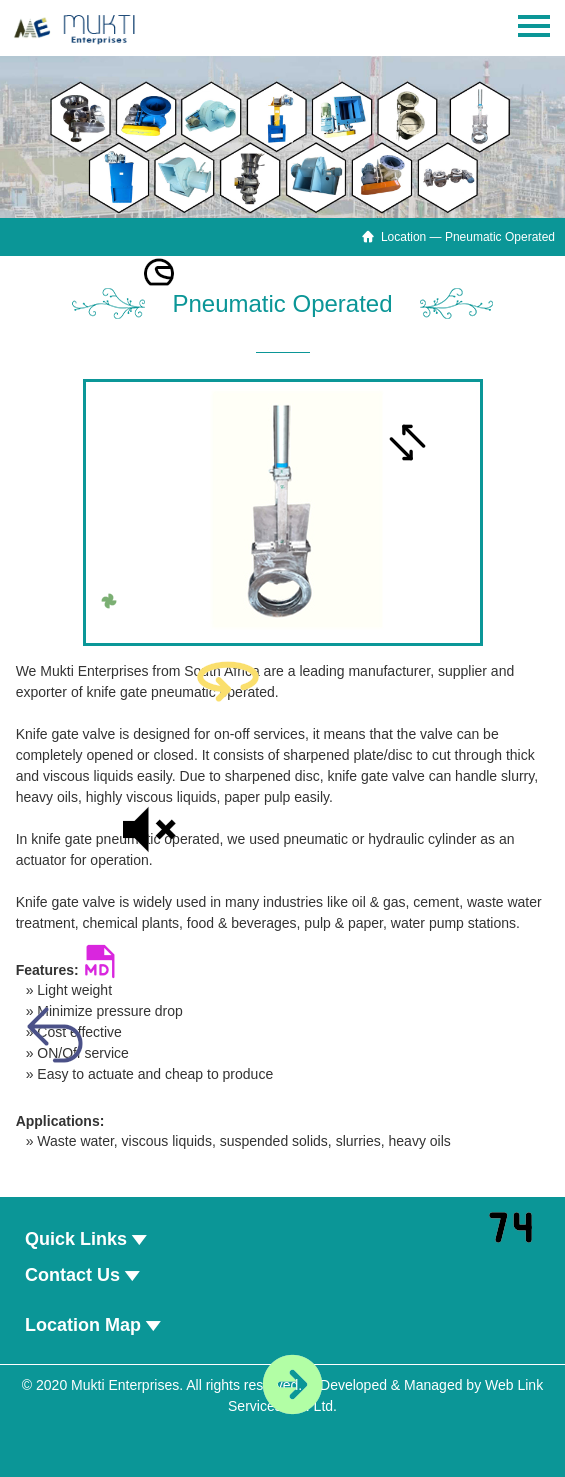  What do you see at coordinates (109, 601) in the screenshot?
I see `access wind or renewable energy settings` at bounding box center [109, 601].